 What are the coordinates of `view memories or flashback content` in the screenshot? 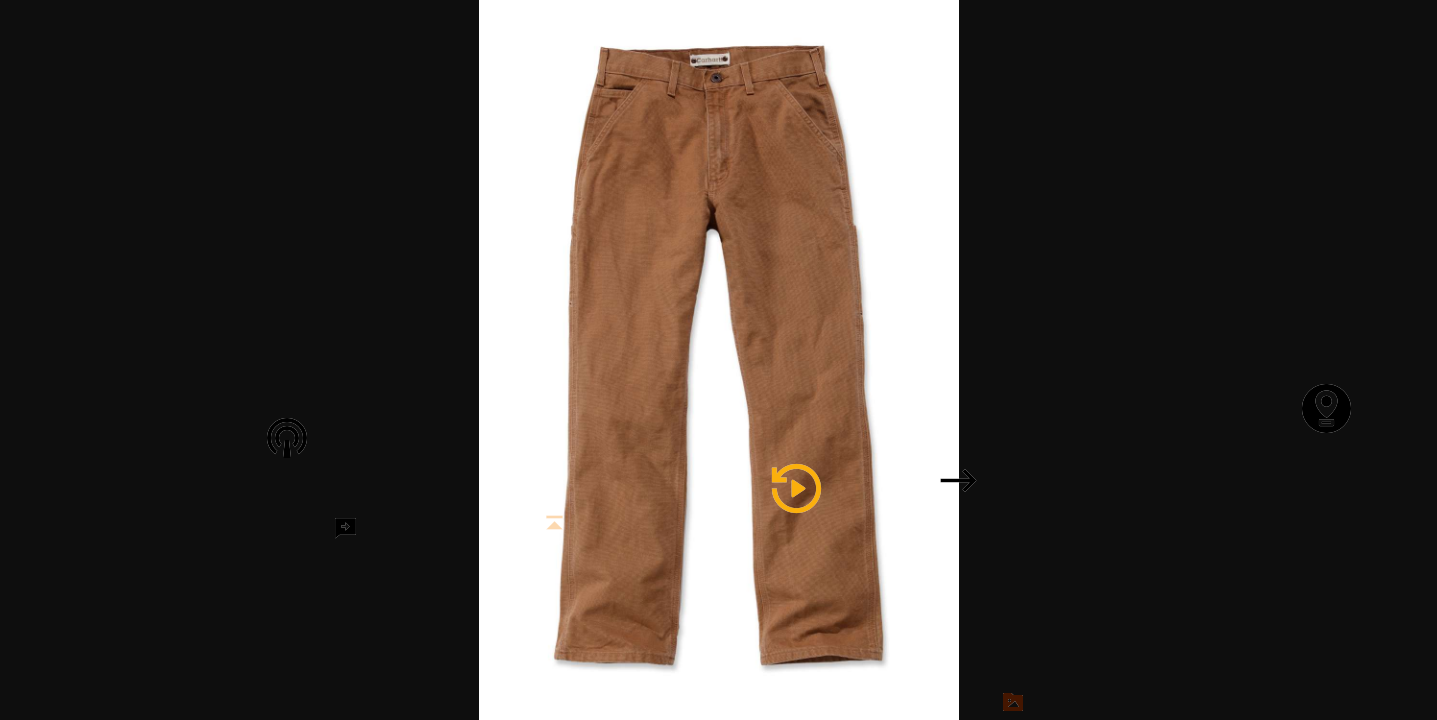 It's located at (796, 488).